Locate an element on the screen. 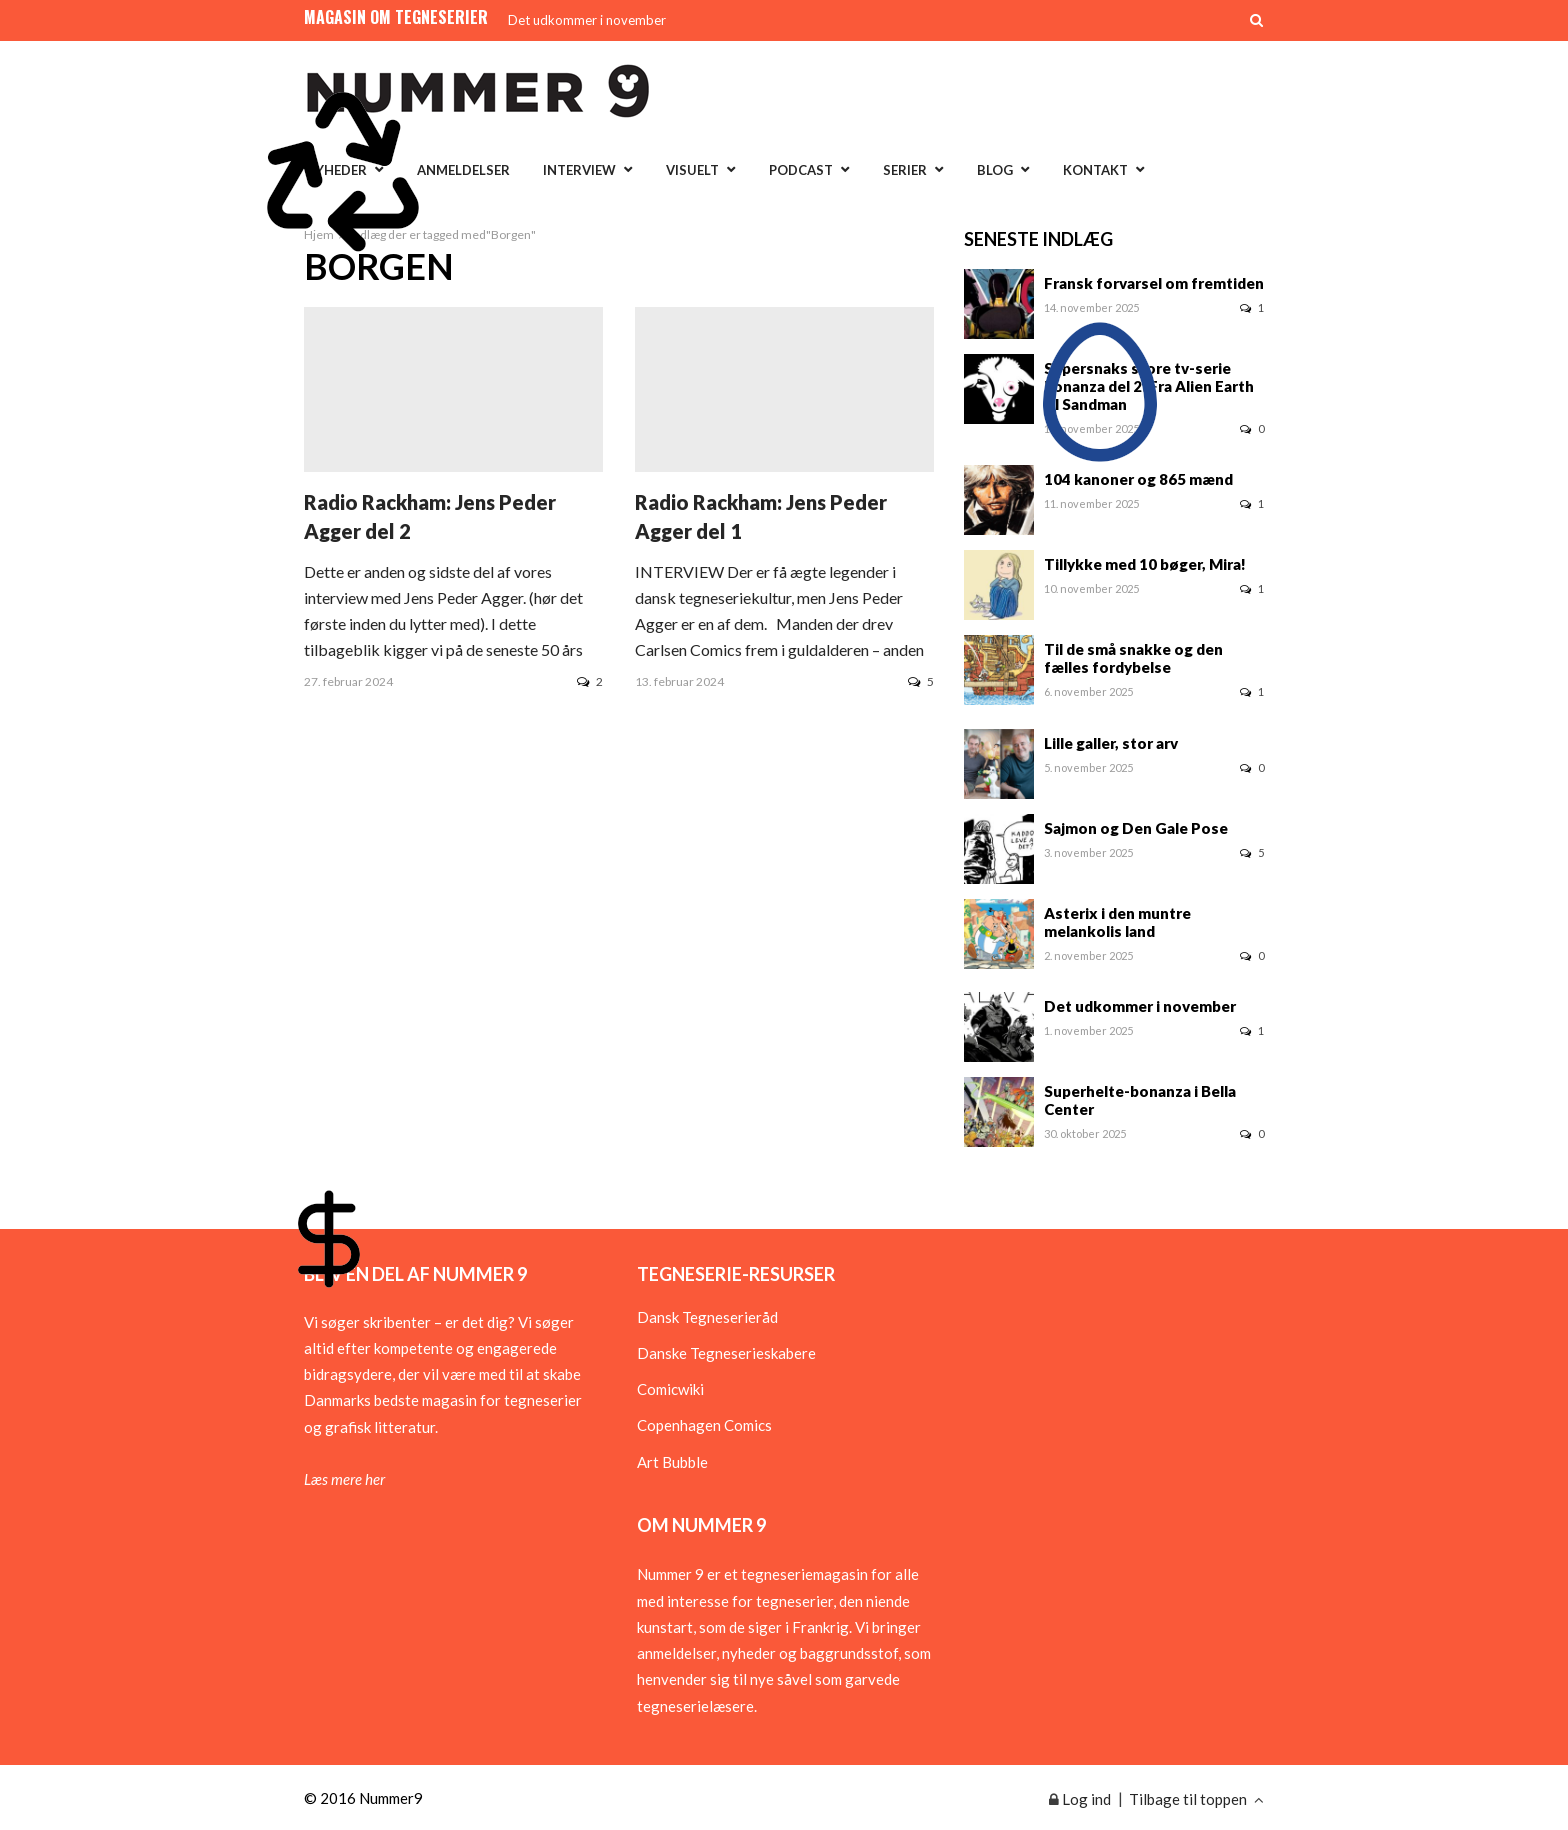 The width and height of the screenshot is (1568, 1830). view account balance or financial information is located at coordinates (329, 1239).